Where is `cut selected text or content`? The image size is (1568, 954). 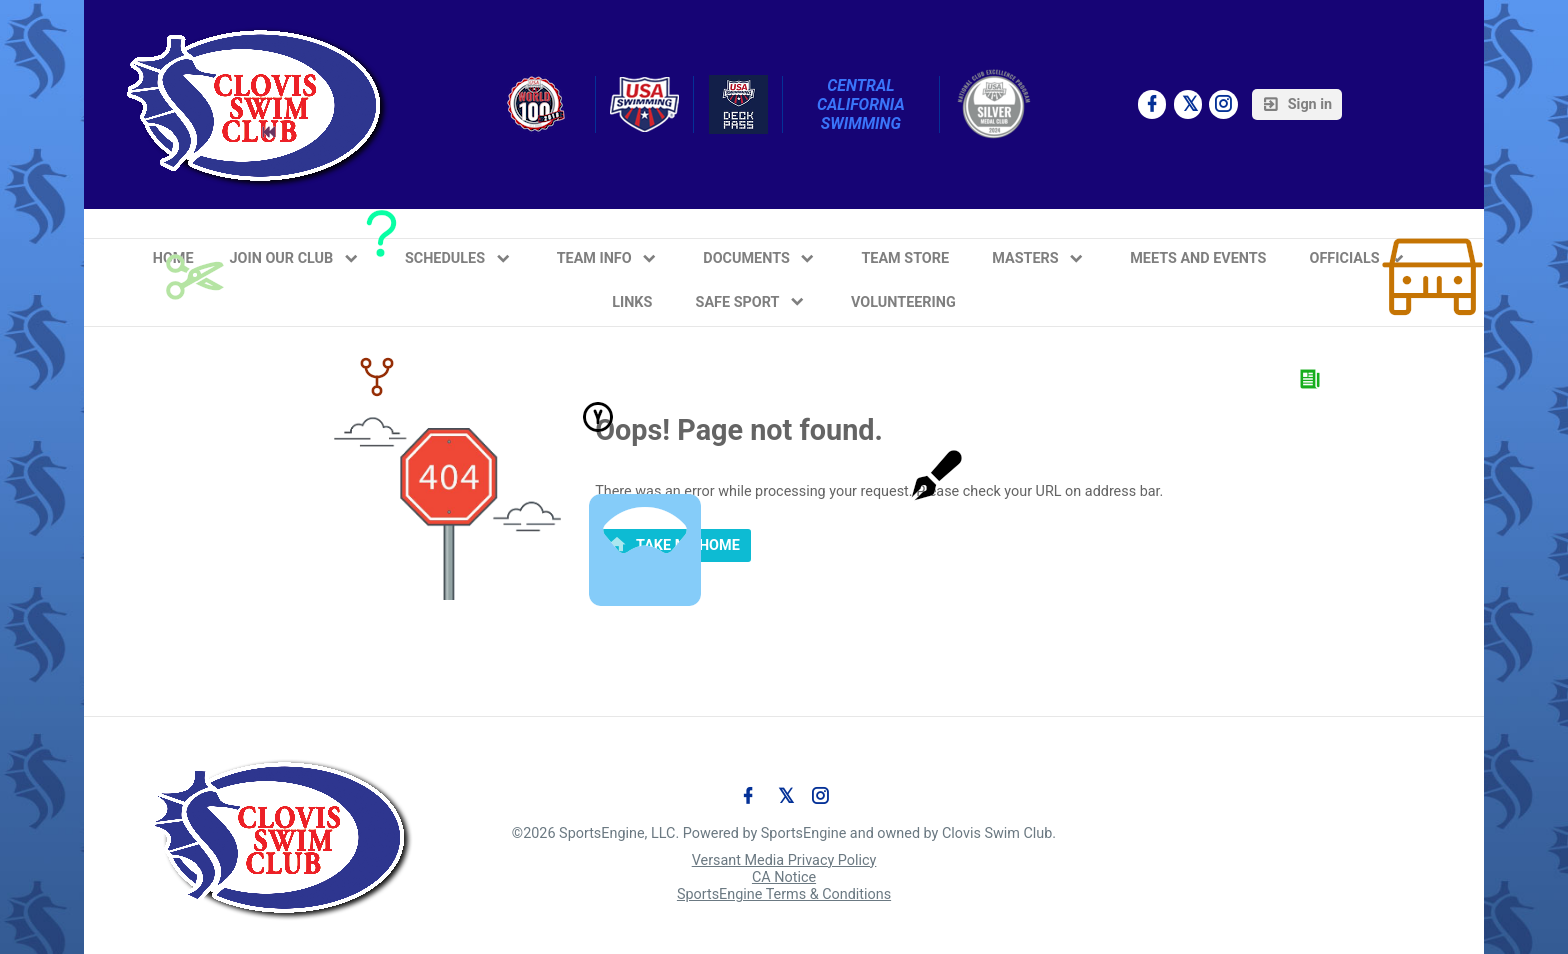
cut selected text or content is located at coordinates (195, 277).